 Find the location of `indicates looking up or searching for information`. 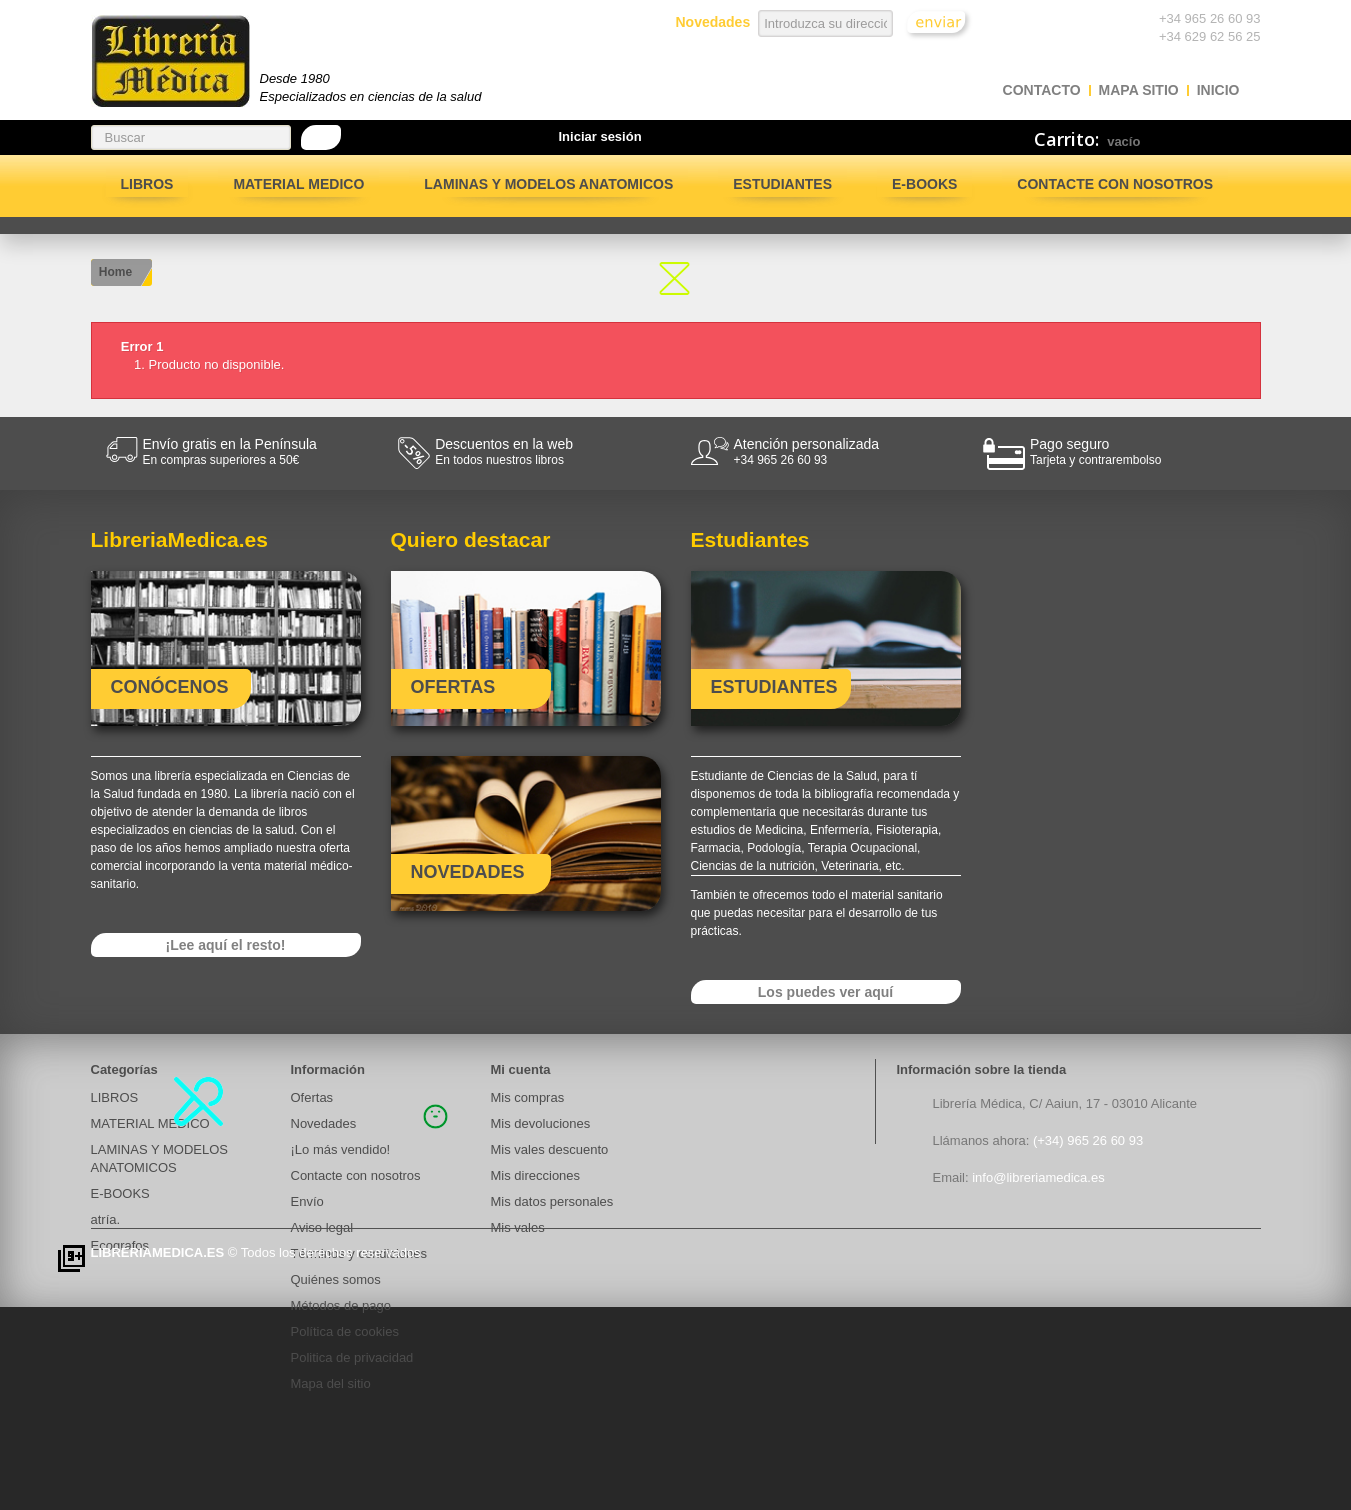

indicates looking up or searching for information is located at coordinates (435, 1116).